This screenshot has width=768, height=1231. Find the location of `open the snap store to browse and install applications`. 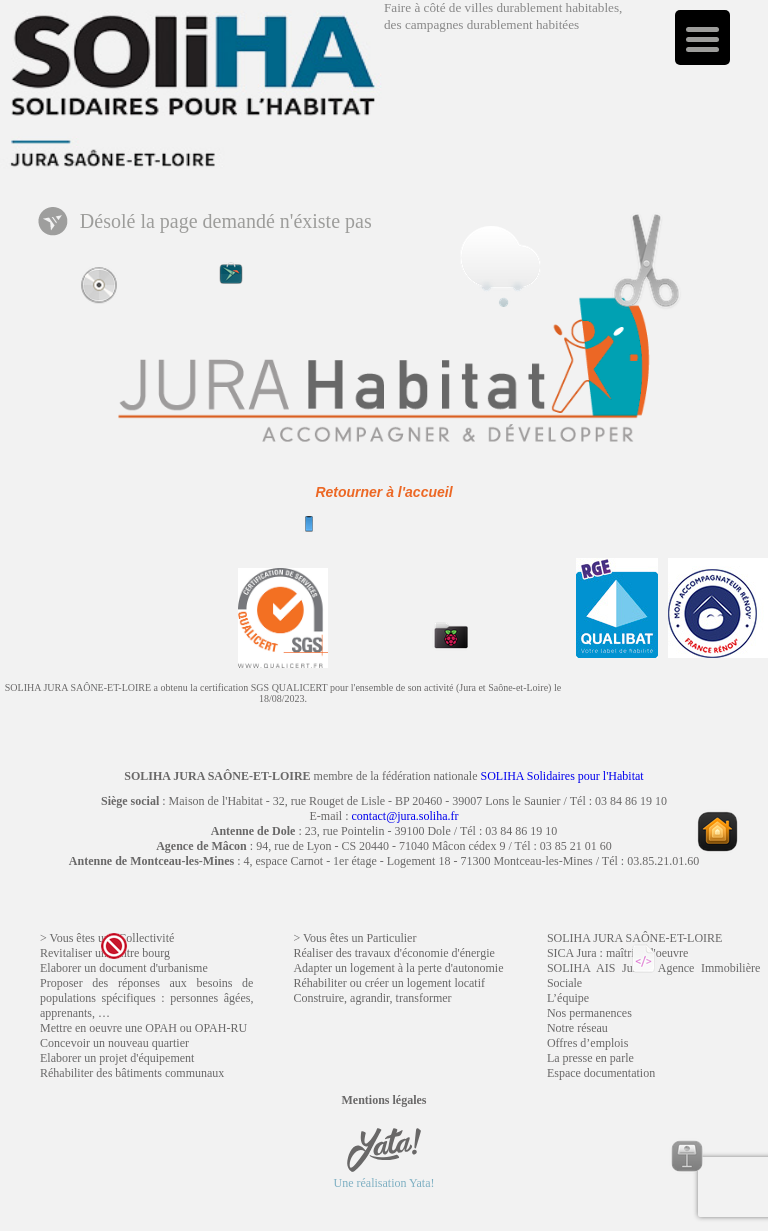

open the snap store to browse and install applications is located at coordinates (231, 274).